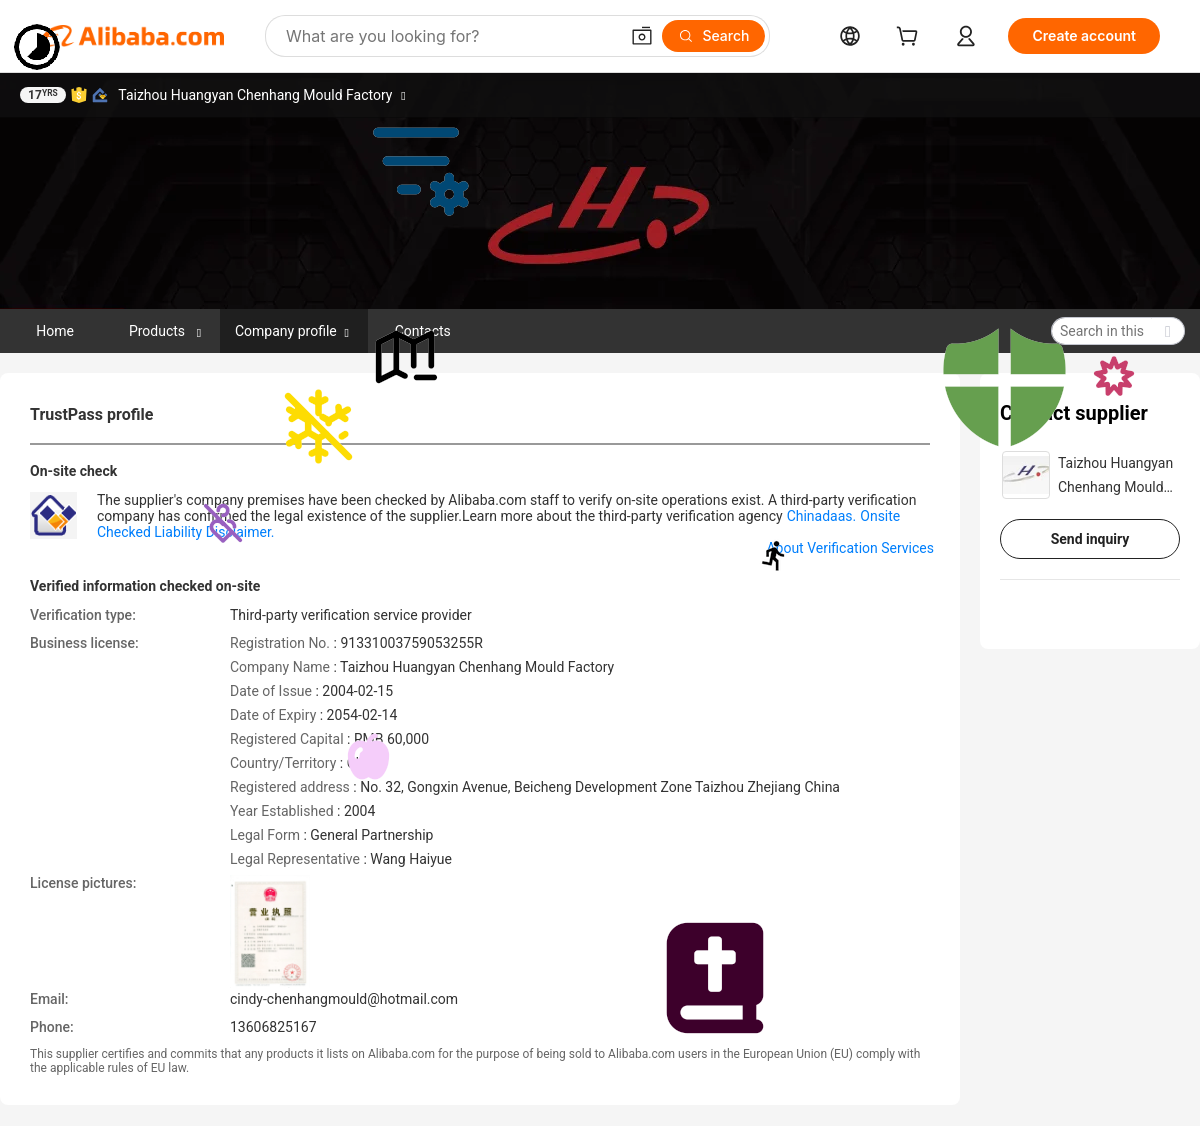  What do you see at coordinates (1114, 376) in the screenshot?
I see `represents the Bahá'í faith symbol` at bounding box center [1114, 376].